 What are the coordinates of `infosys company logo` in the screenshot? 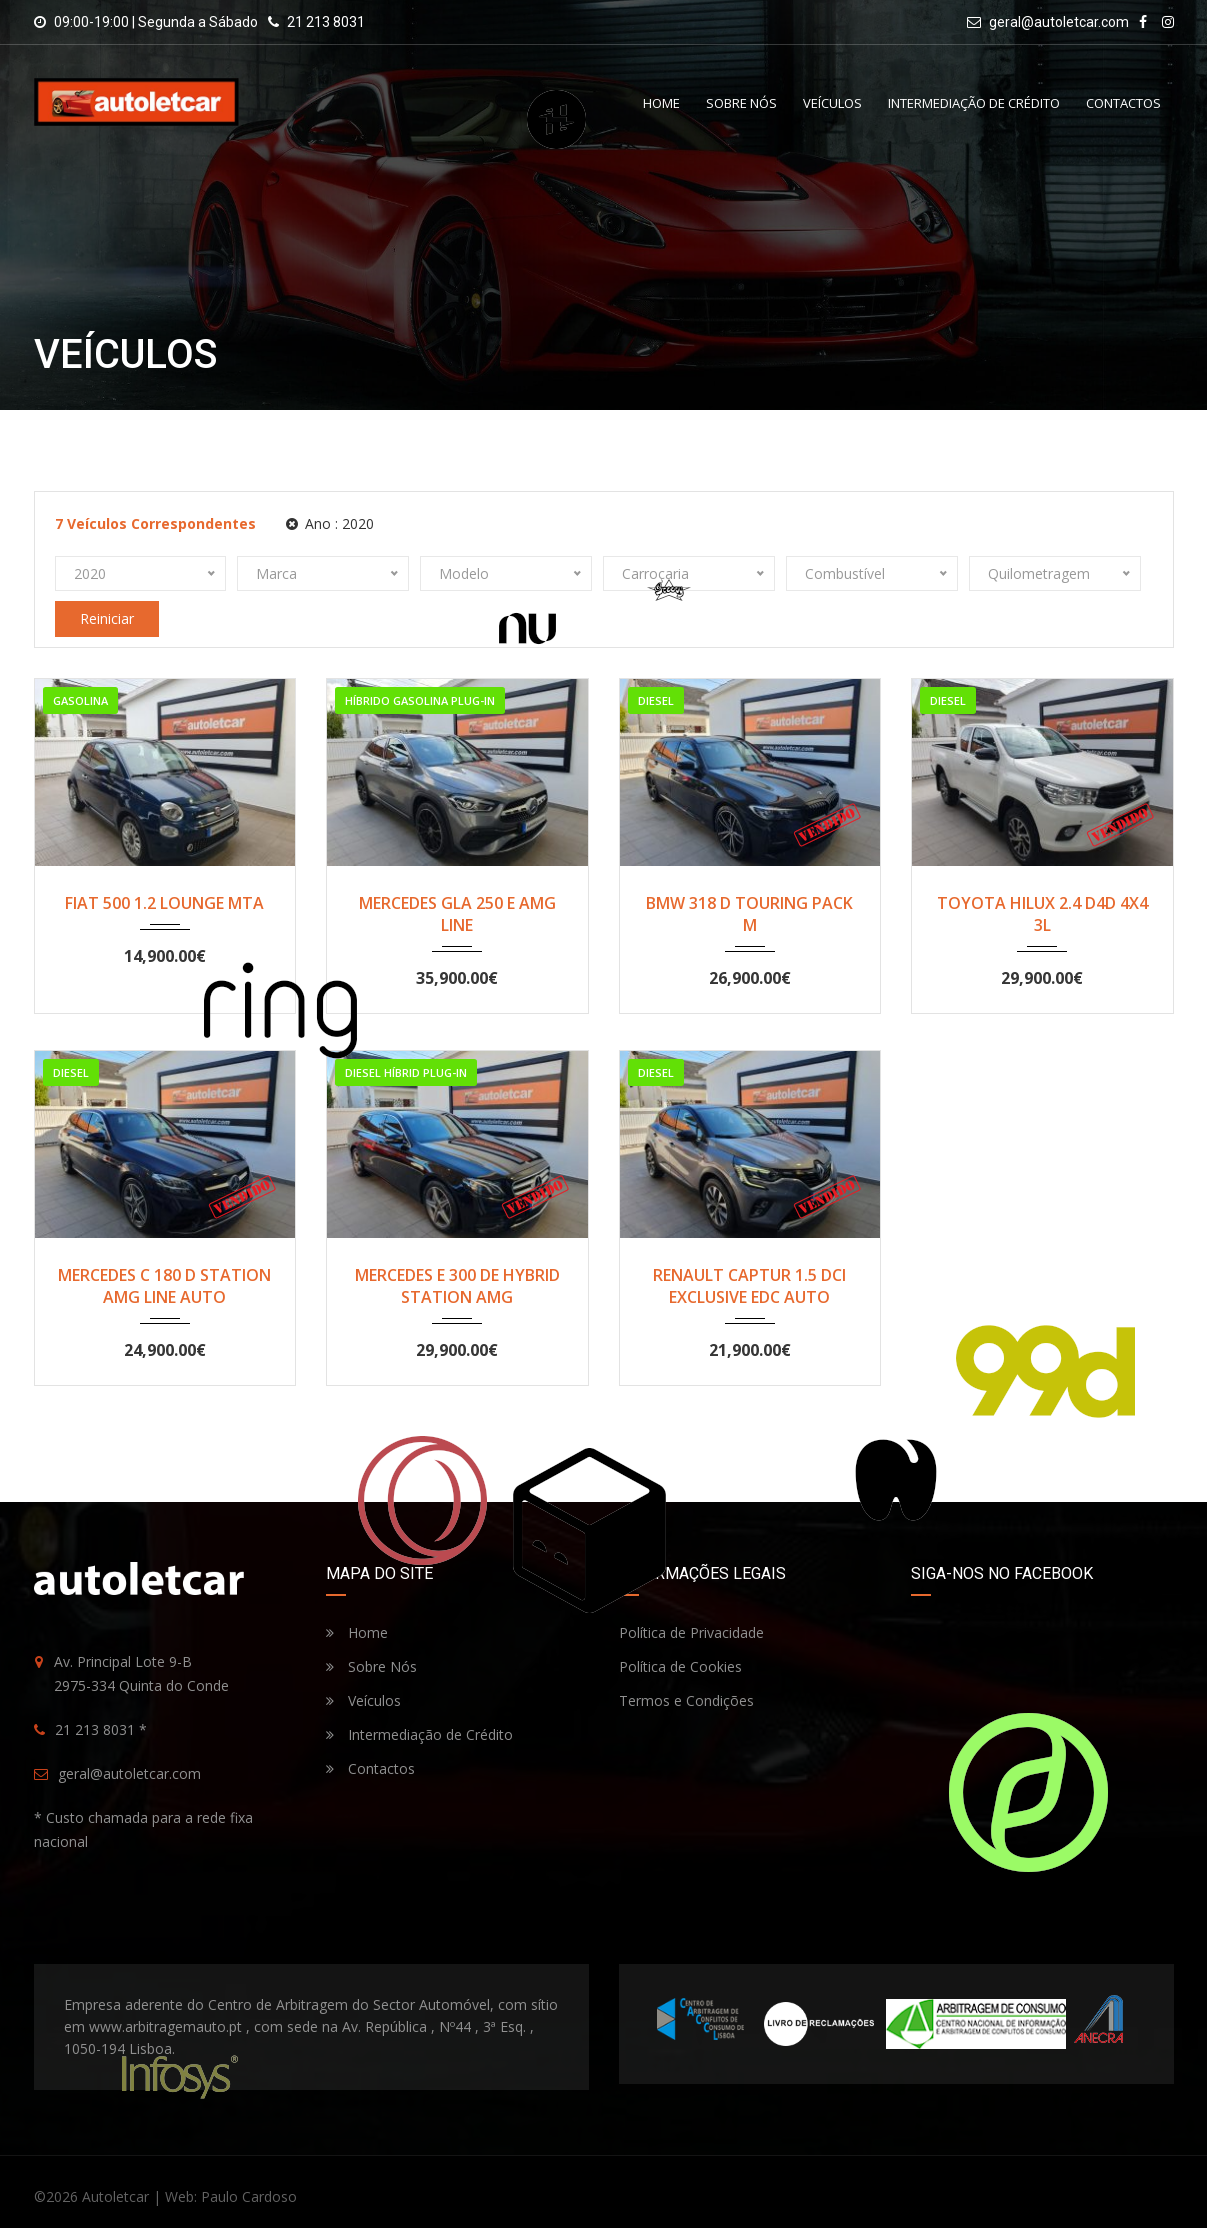 It's located at (180, 2077).